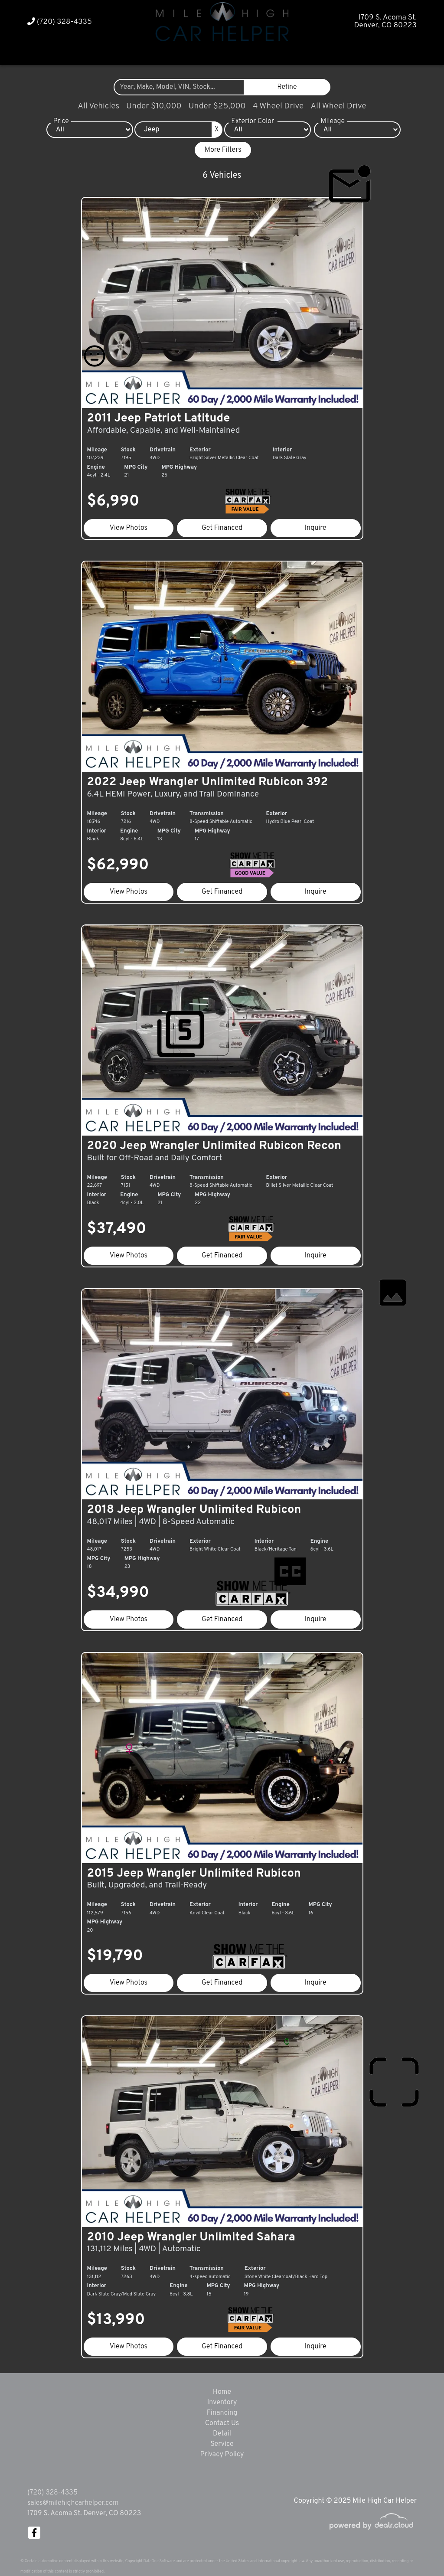 This screenshot has height=2576, width=444. I want to click on enable closed captions for video content, so click(290, 1571).